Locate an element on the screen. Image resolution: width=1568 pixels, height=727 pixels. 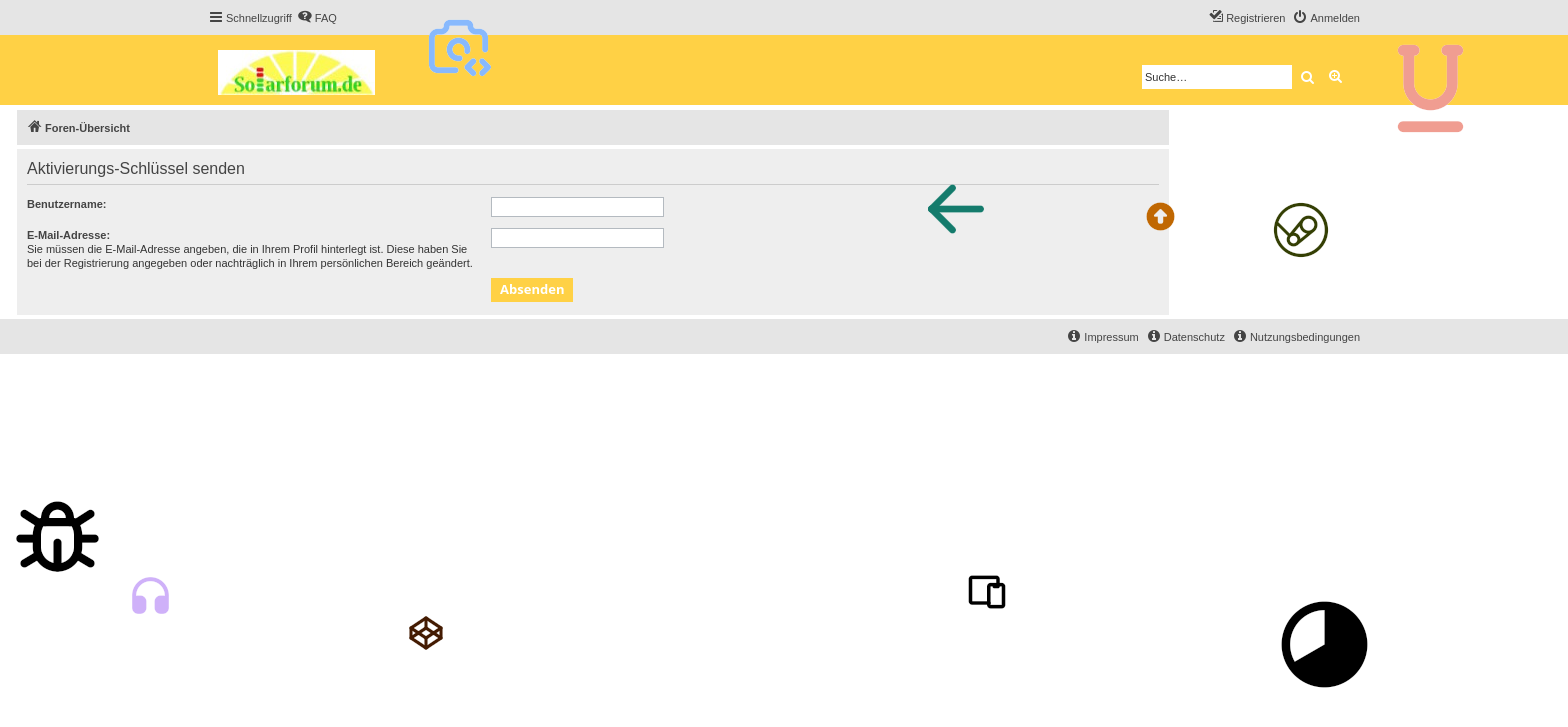
open CodePen website is located at coordinates (426, 633).